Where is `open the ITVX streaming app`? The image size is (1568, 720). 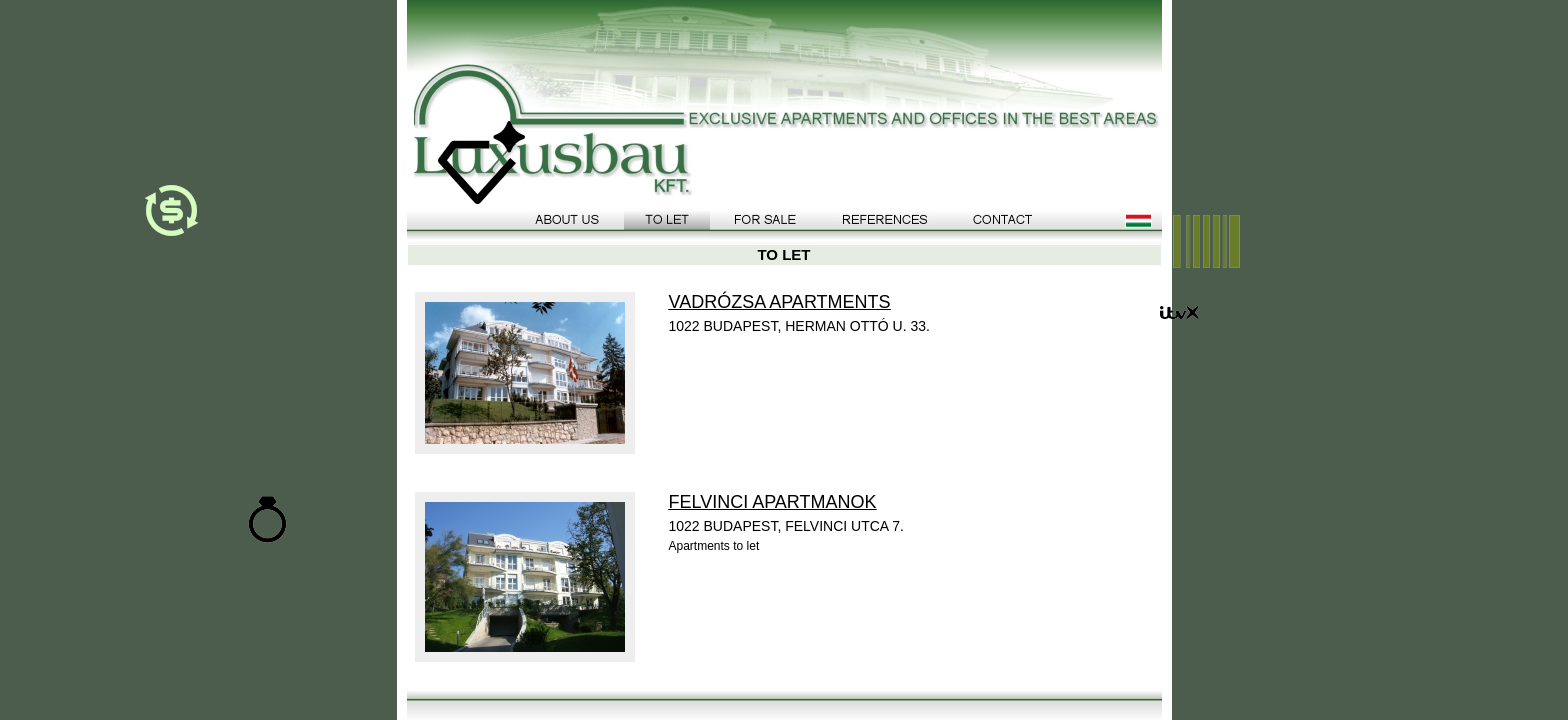 open the ITVX streaming app is located at coordinates (1179, 312).